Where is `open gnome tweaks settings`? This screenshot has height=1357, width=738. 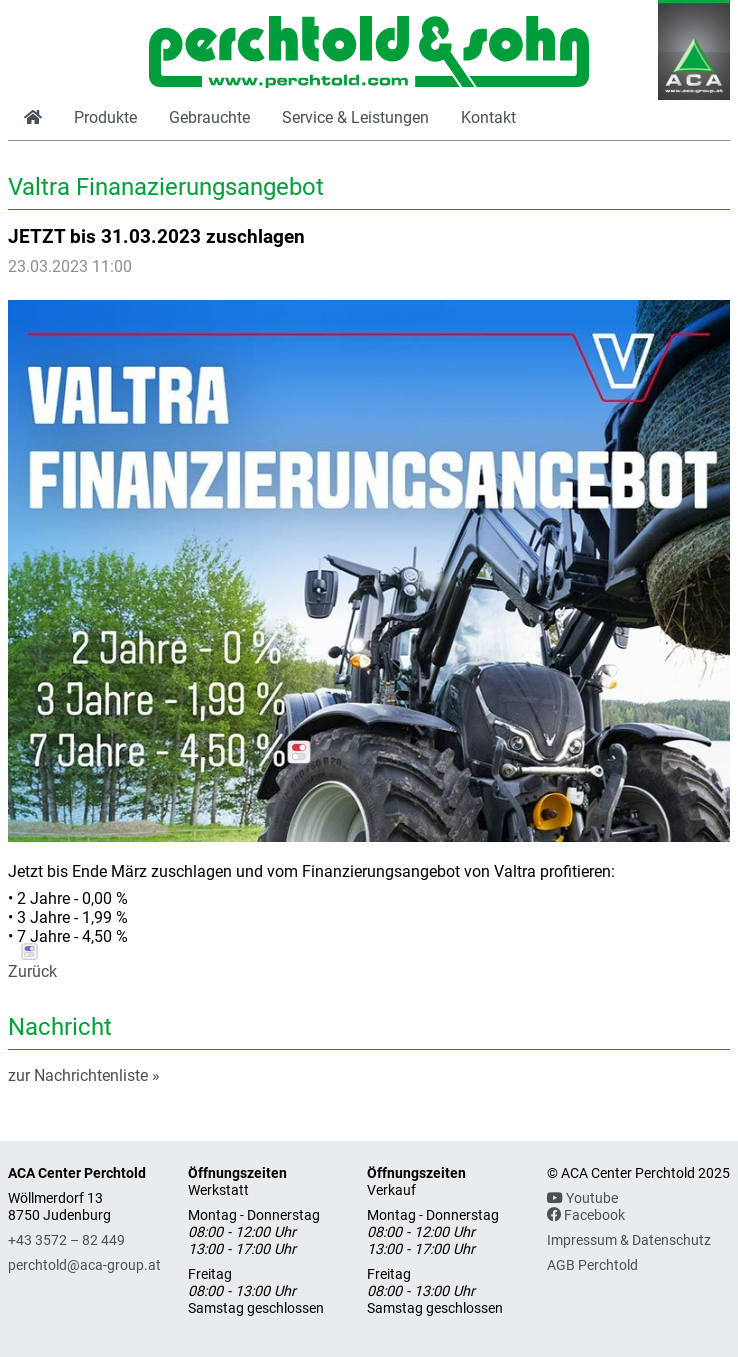 open gnome tweaks settings is located at coordinates (299, 752).